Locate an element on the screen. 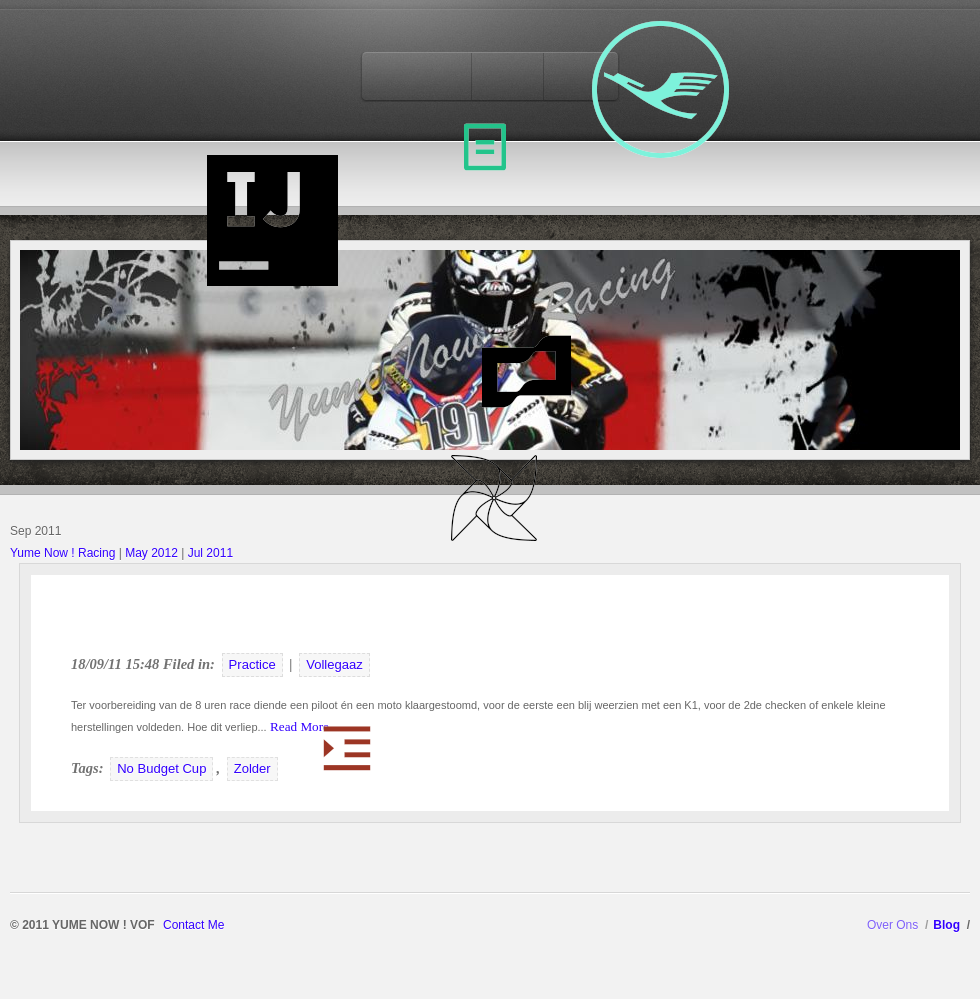 The width and height of the screenshot is (980, 999). open the Brex financial management app is located at coordinates (526, 371).